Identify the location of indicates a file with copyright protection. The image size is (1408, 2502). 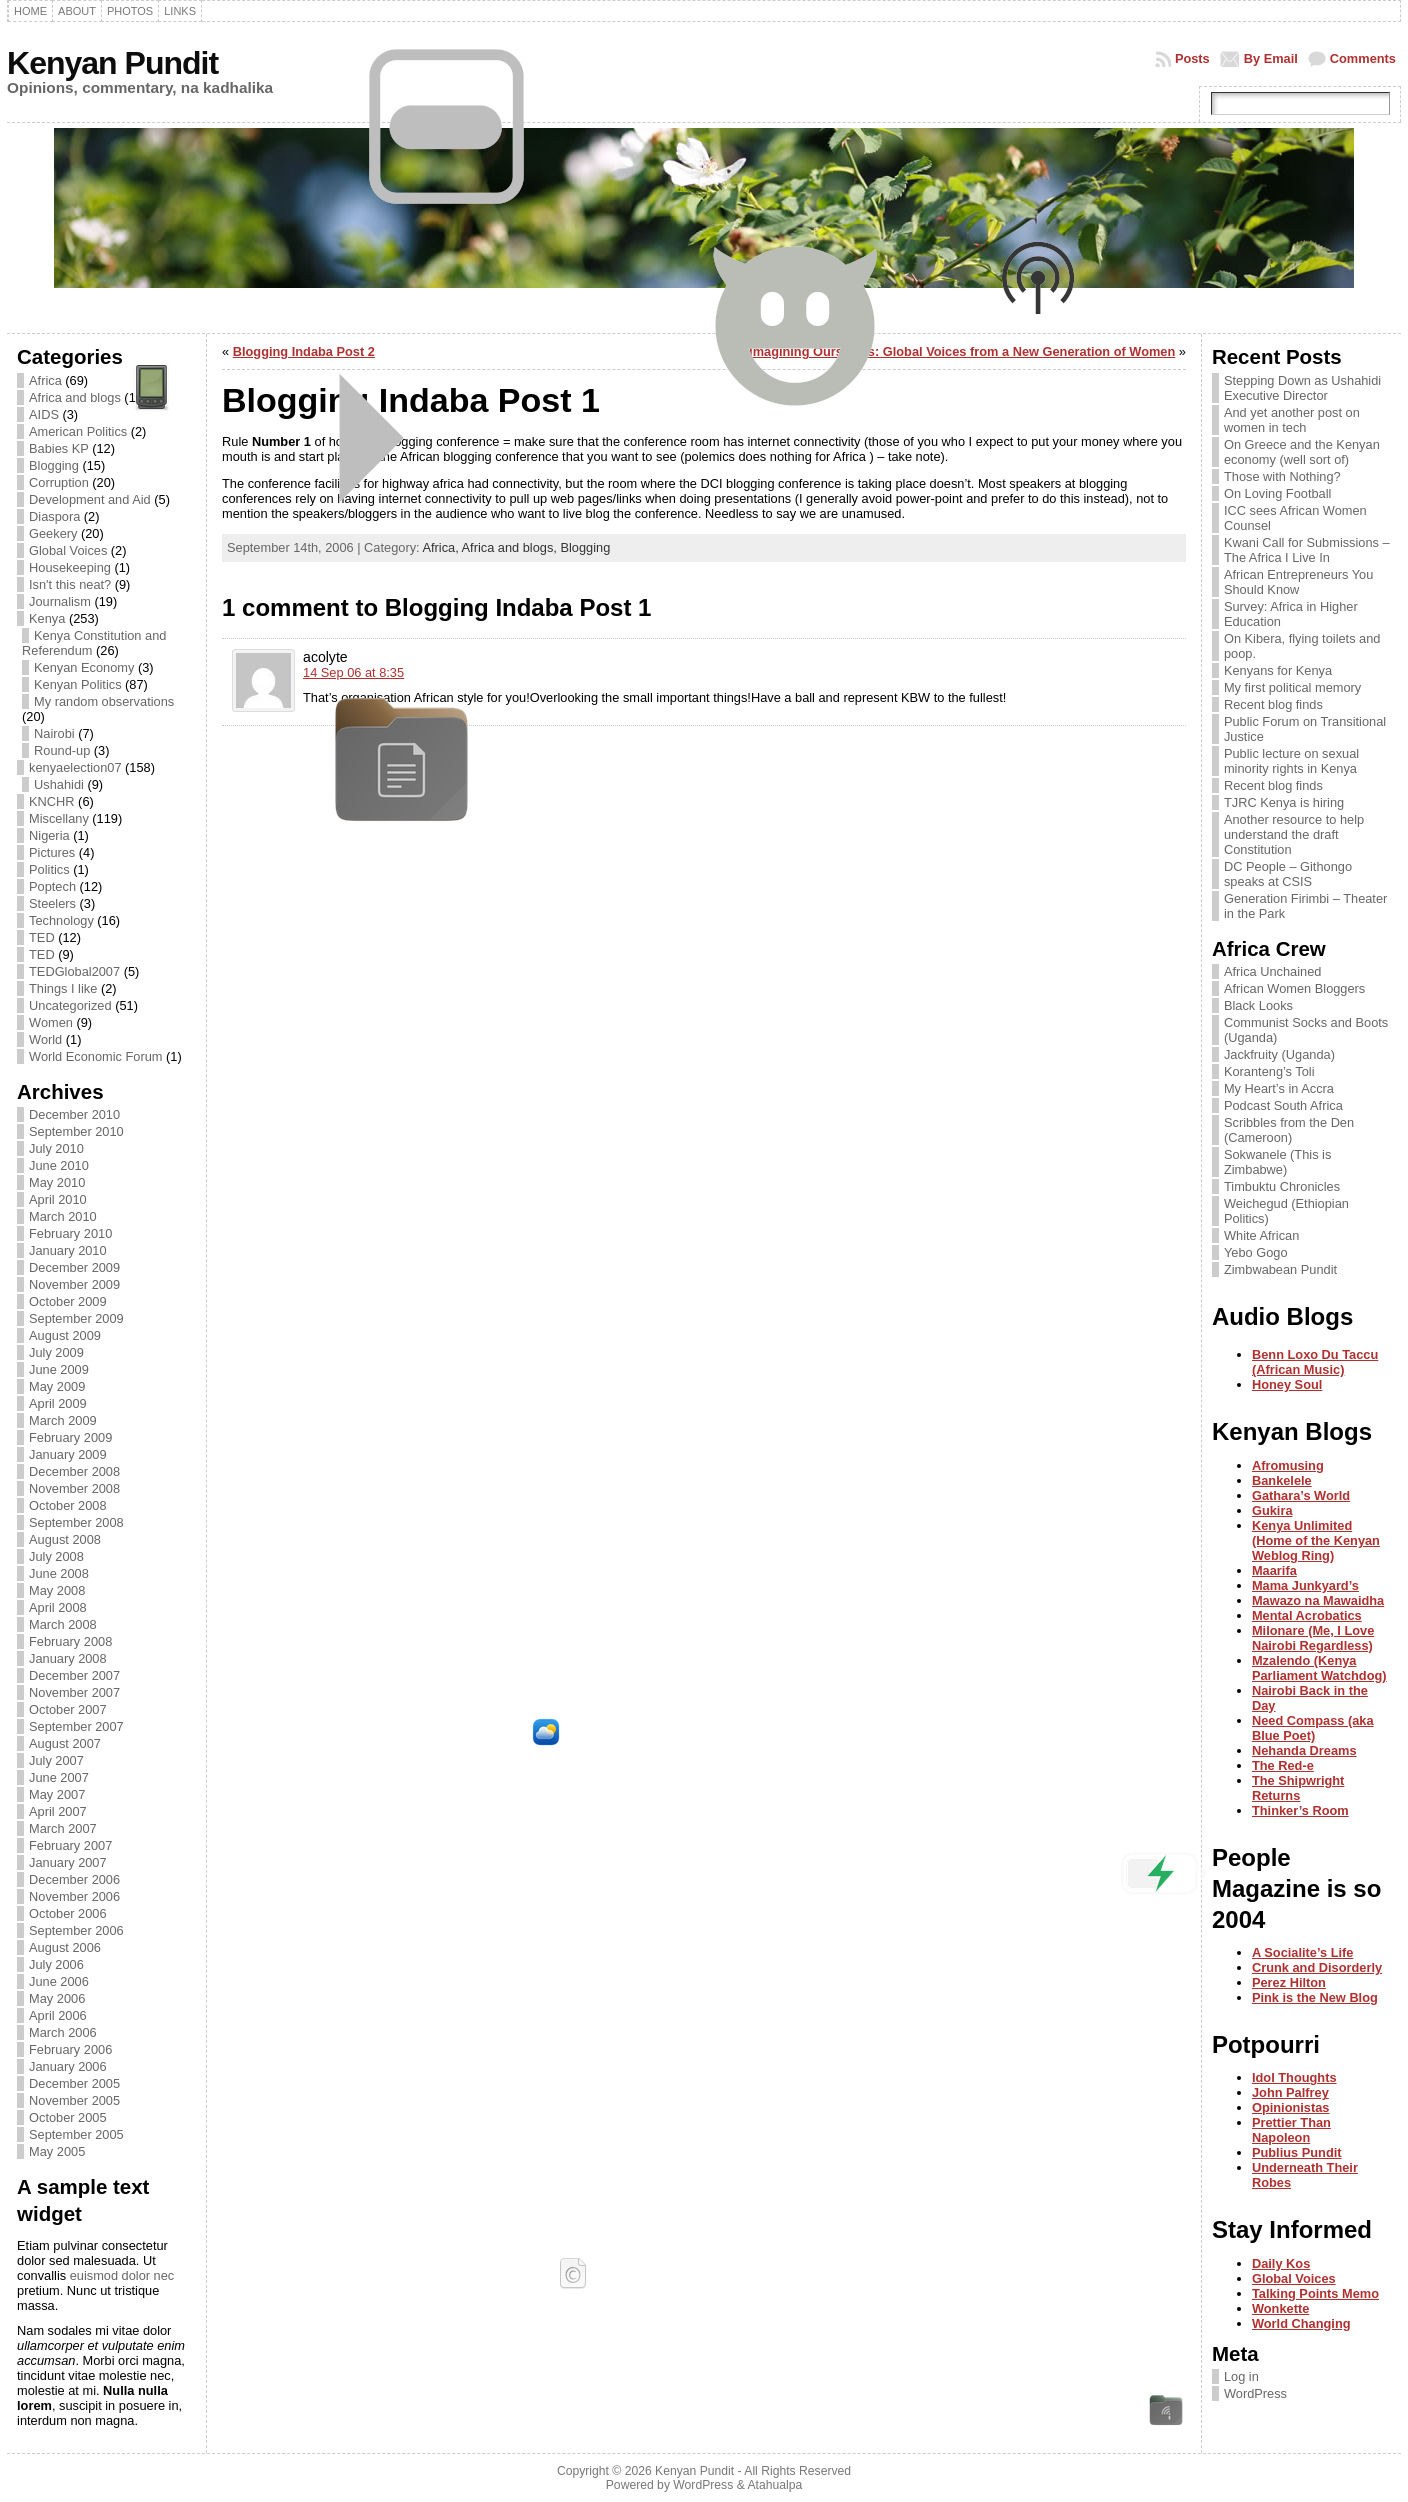
(573, 2273).